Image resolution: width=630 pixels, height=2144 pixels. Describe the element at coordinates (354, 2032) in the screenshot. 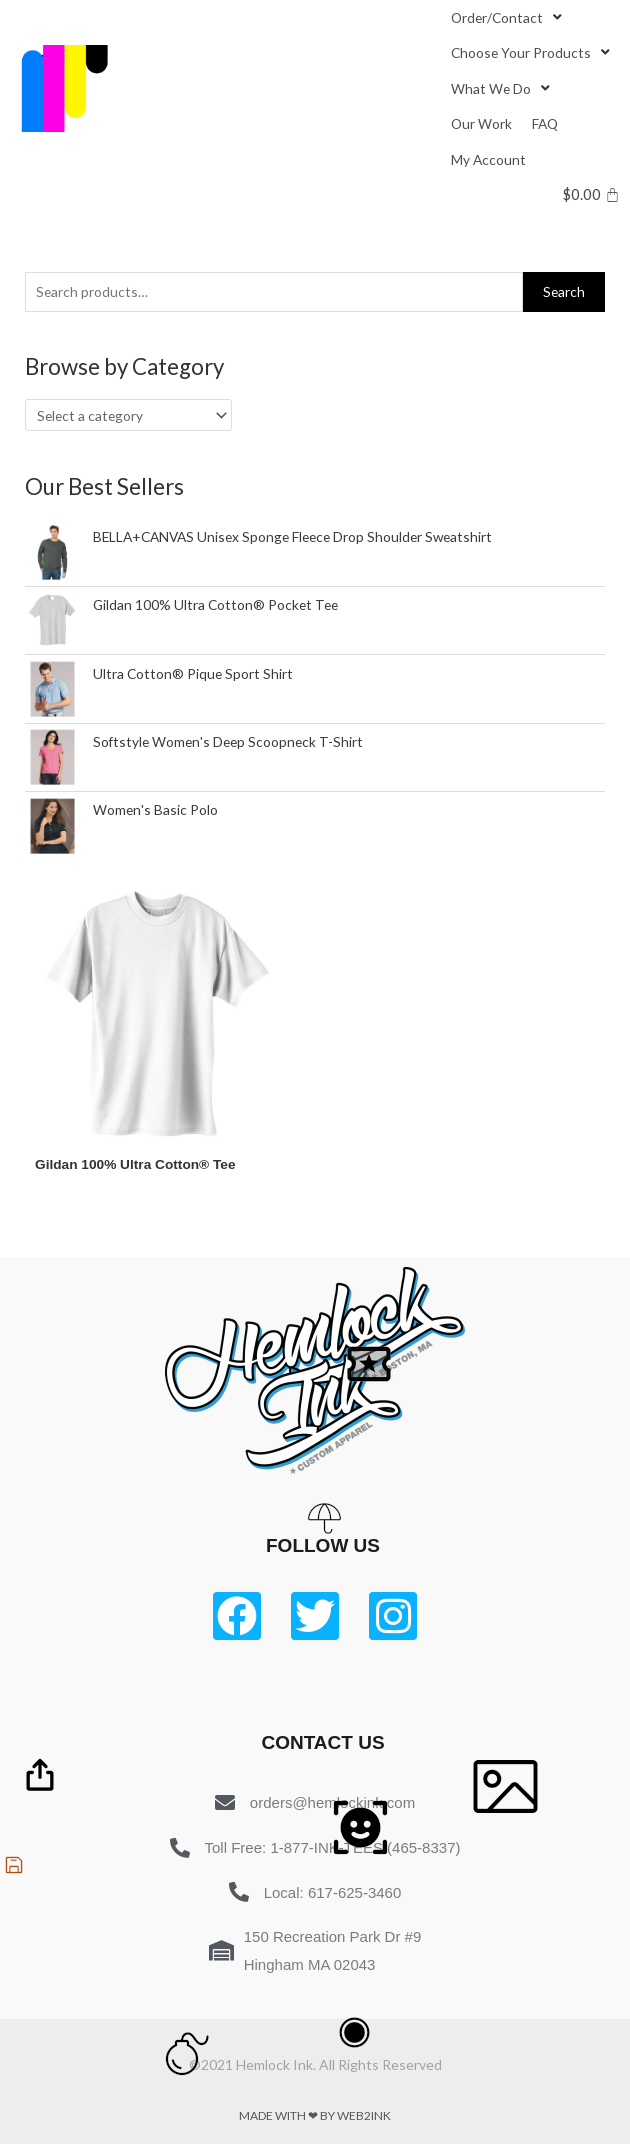

I see `indicates a selected radio button option` at that location.